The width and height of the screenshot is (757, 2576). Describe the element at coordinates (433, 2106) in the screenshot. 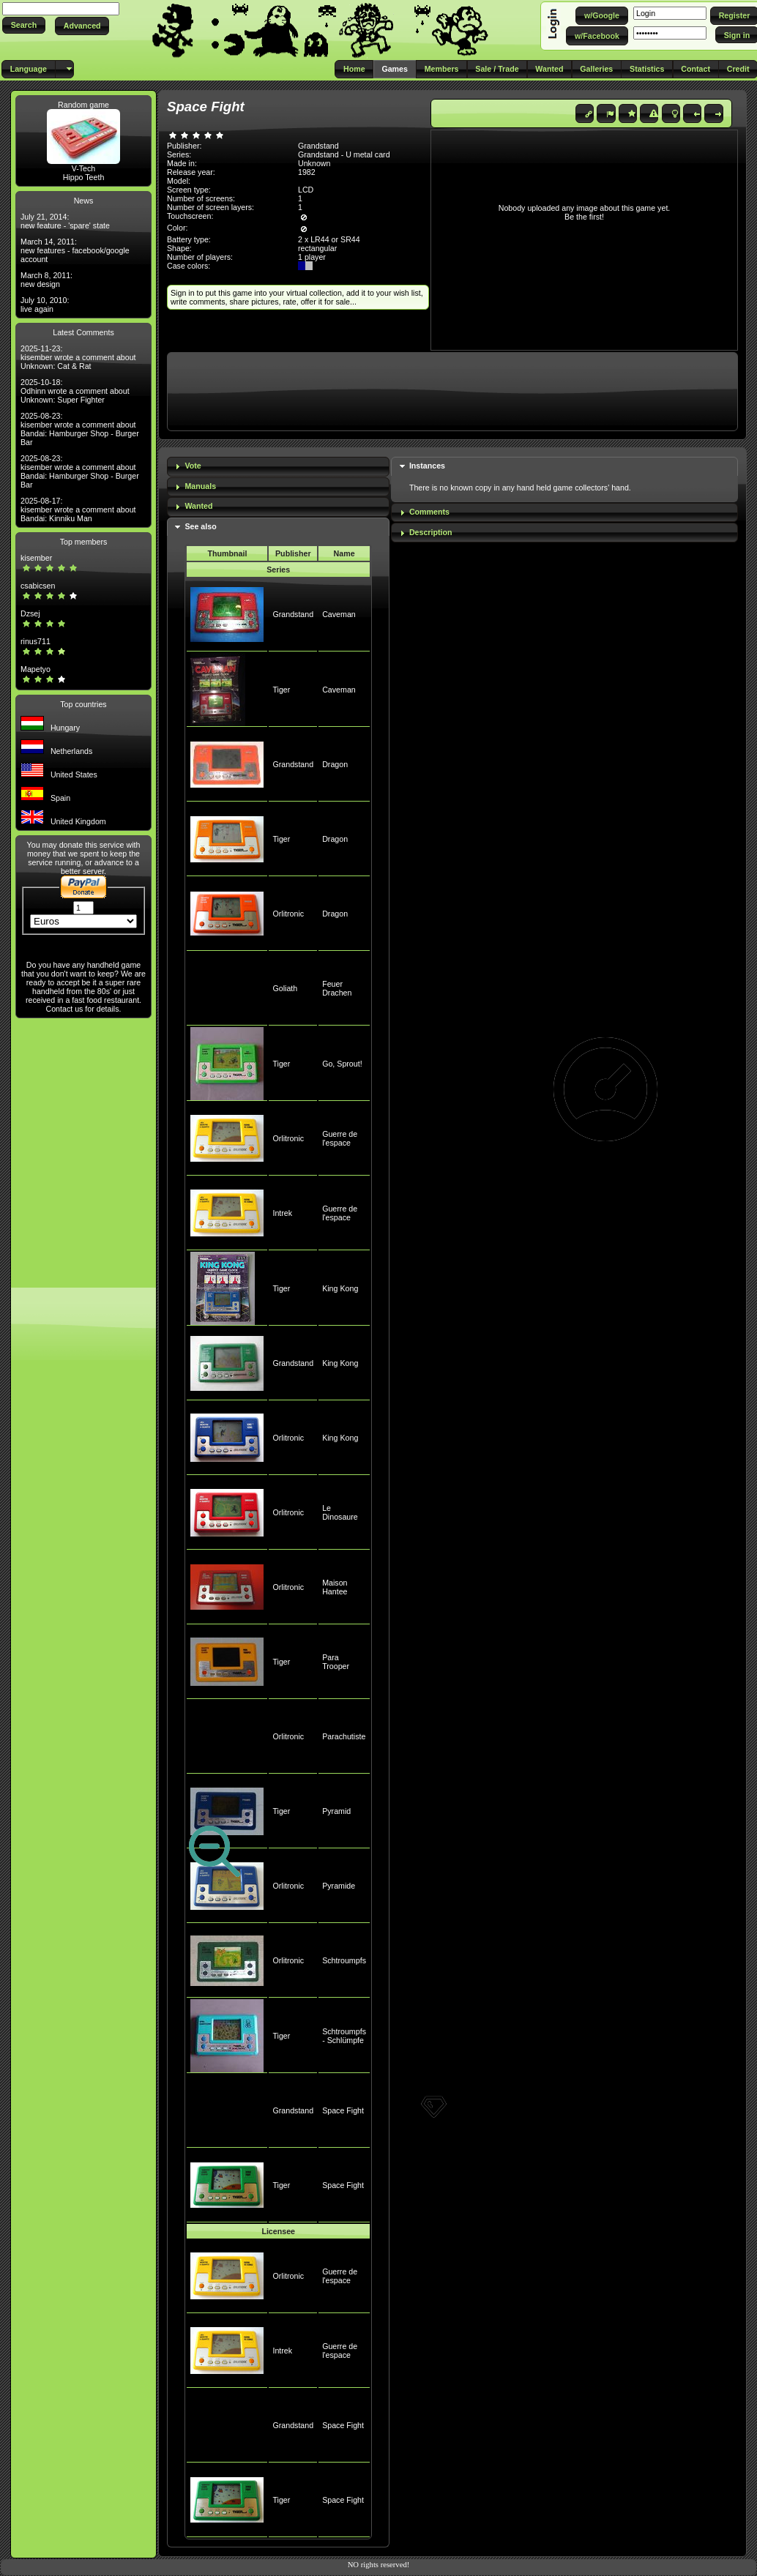

I see `indicates premium or pro membership status` at that location.